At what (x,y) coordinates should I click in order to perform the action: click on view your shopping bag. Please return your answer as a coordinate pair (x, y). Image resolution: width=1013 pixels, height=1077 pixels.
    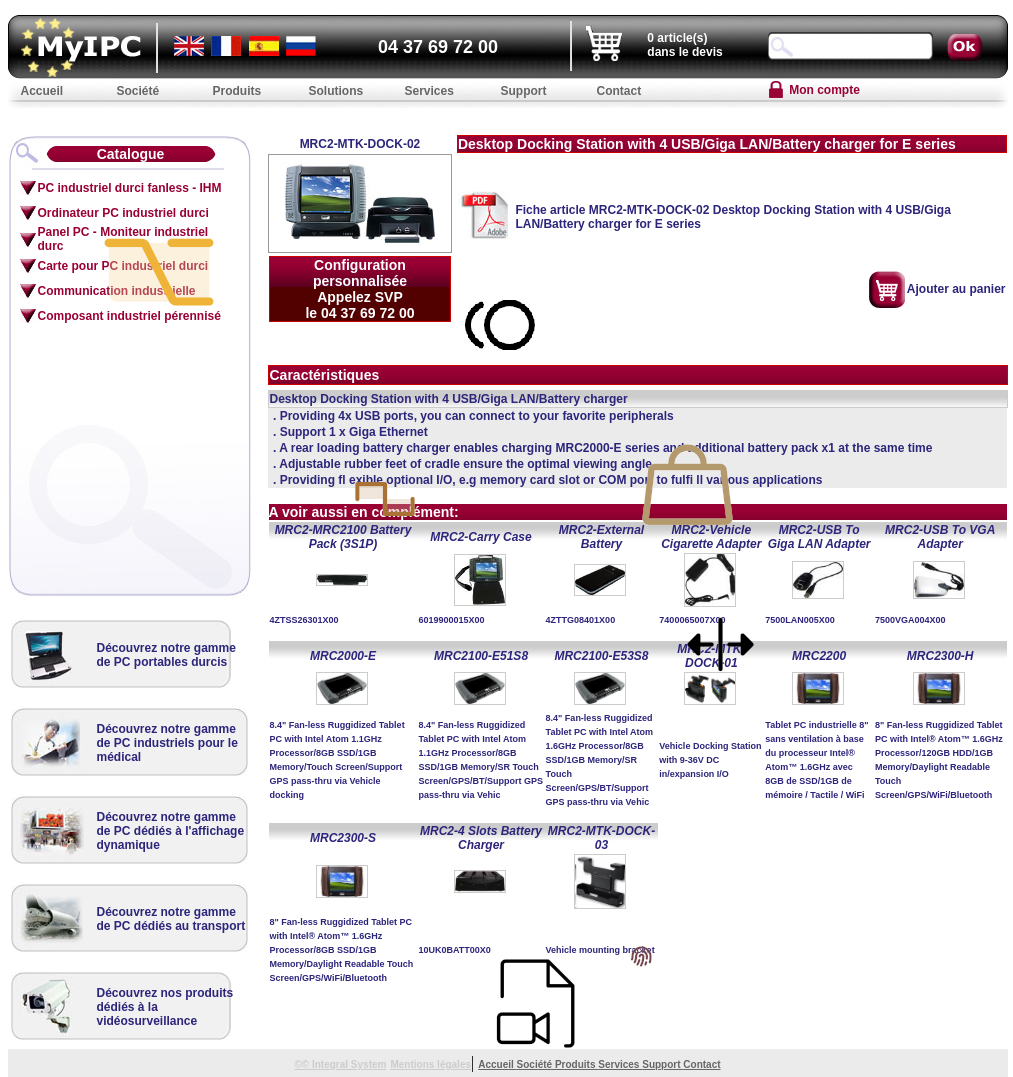
    Looking at the image, I should click on (687, 489).